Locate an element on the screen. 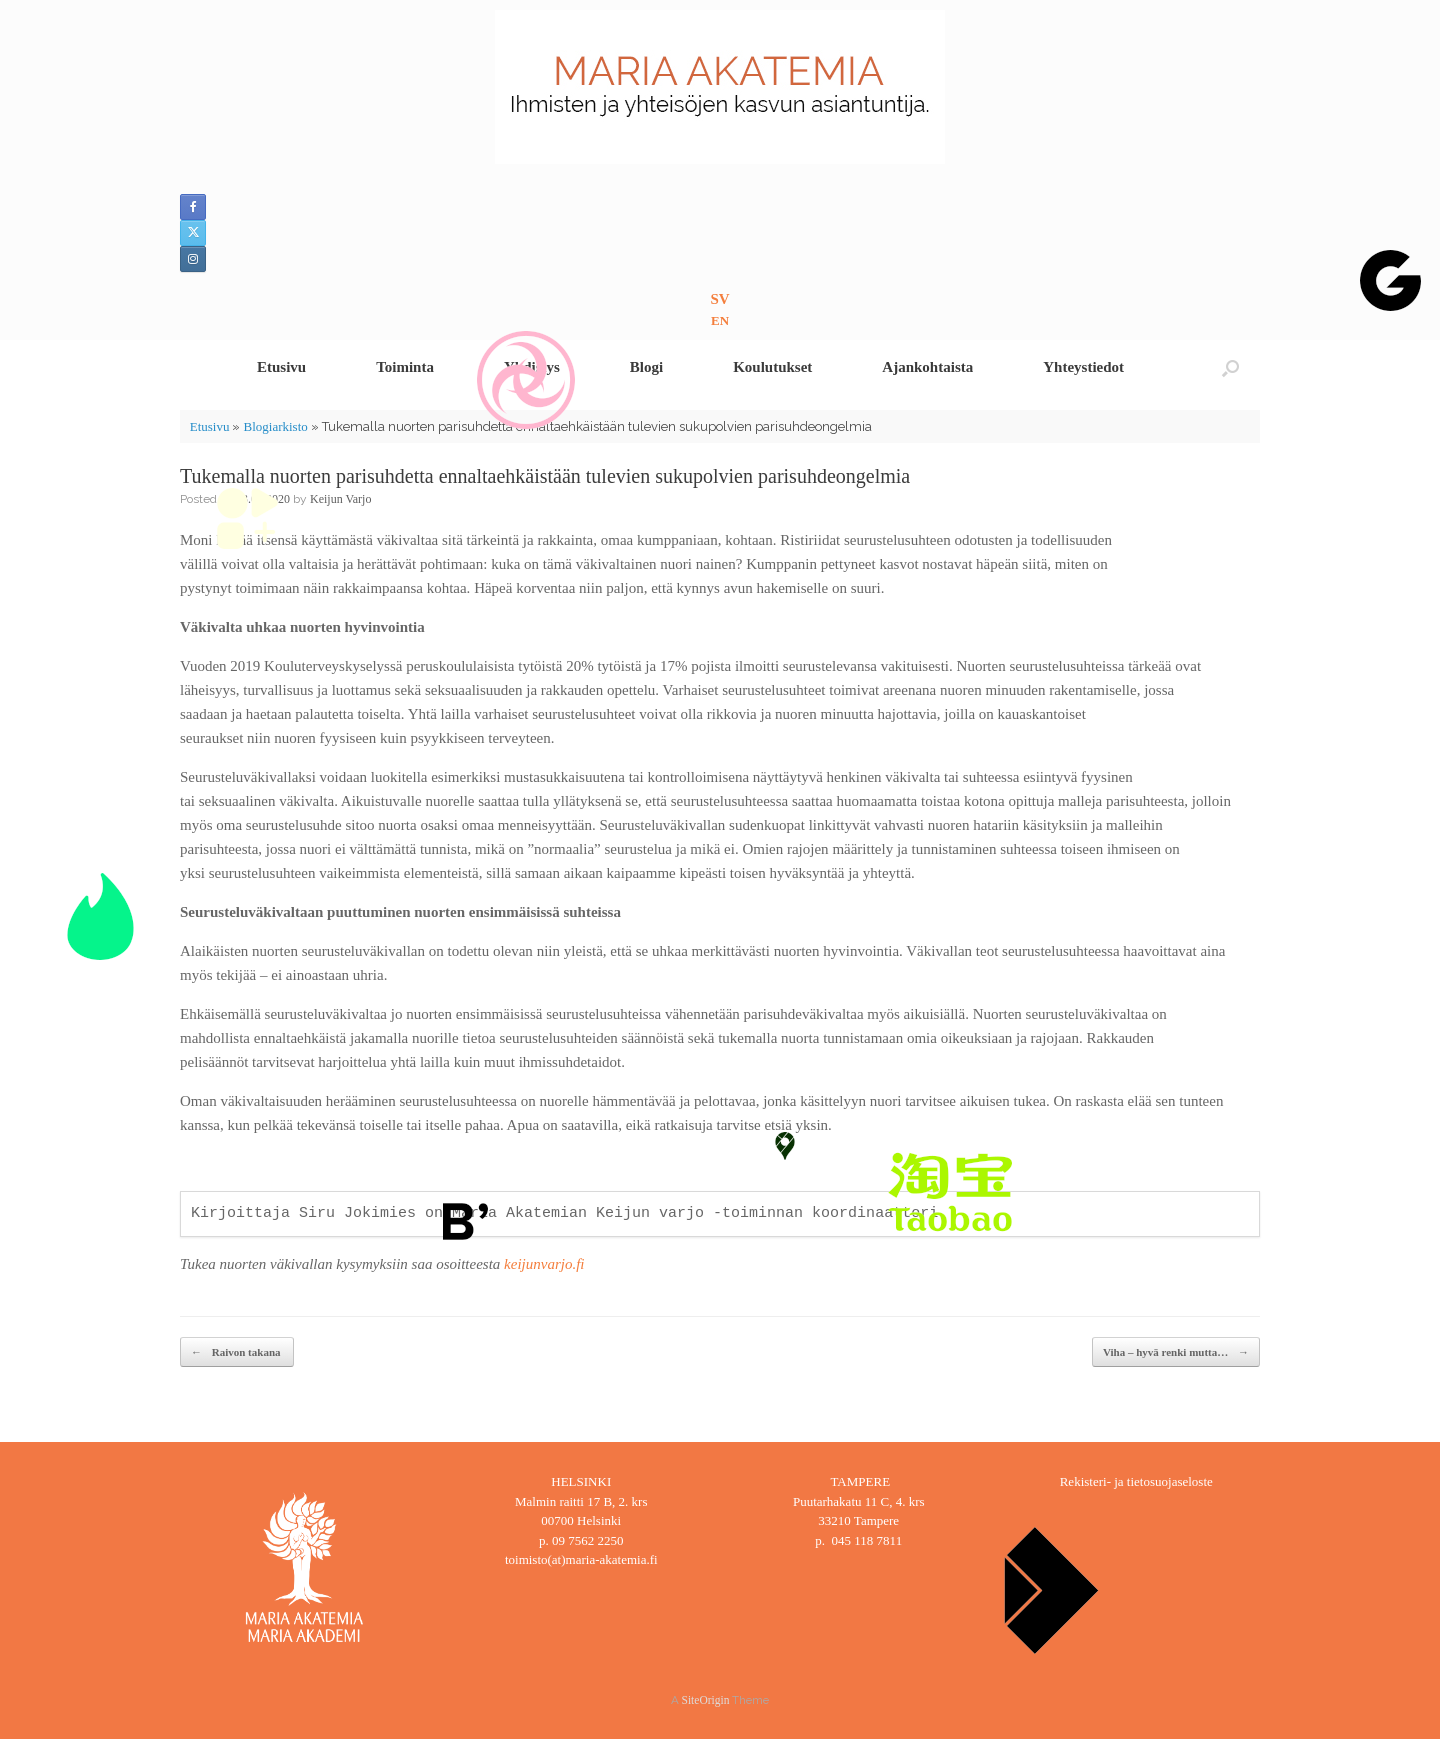 Image resolution: width=1440 pixels, height=1739 pixels. visit justgiving fundraising platform is located at coordinates (1390, 280).